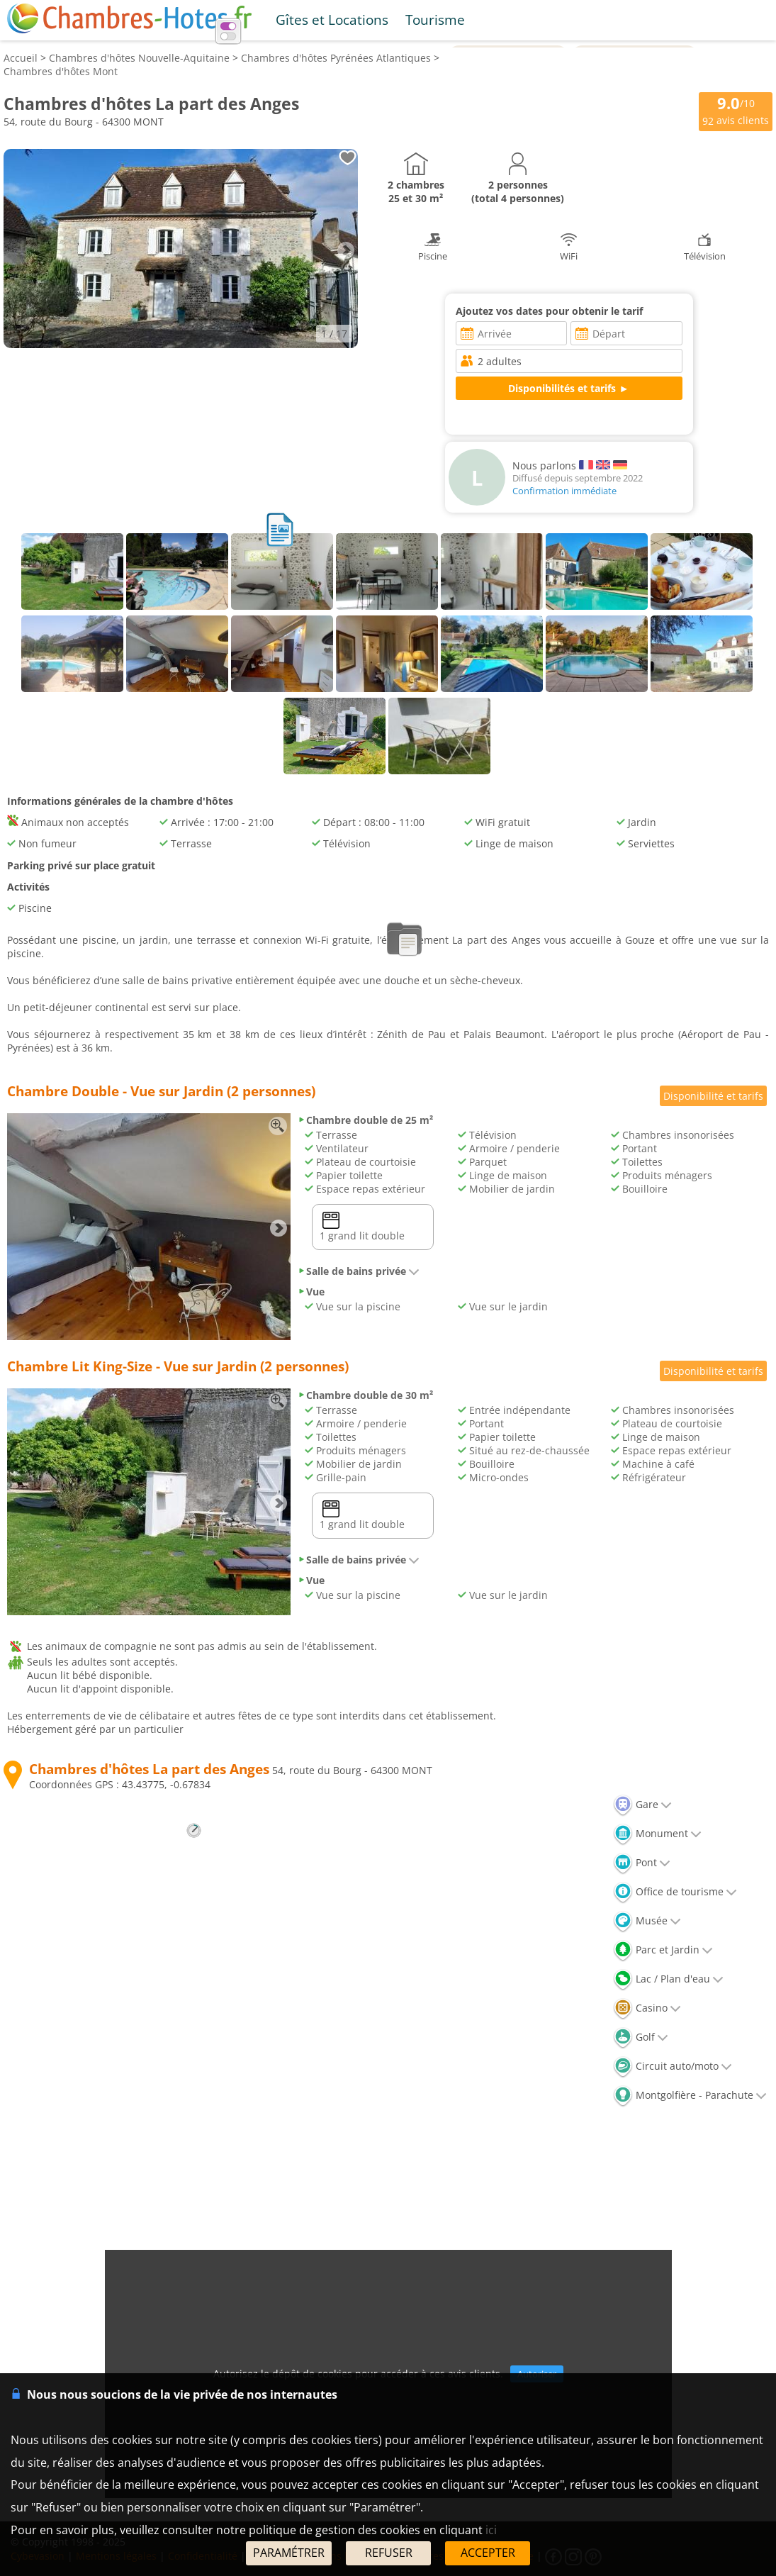  What do you see at coordinates (228, 31) in the screenshot?
I see `open gnome tweaks to customize desktop settings` at bounding box center [228, 31].